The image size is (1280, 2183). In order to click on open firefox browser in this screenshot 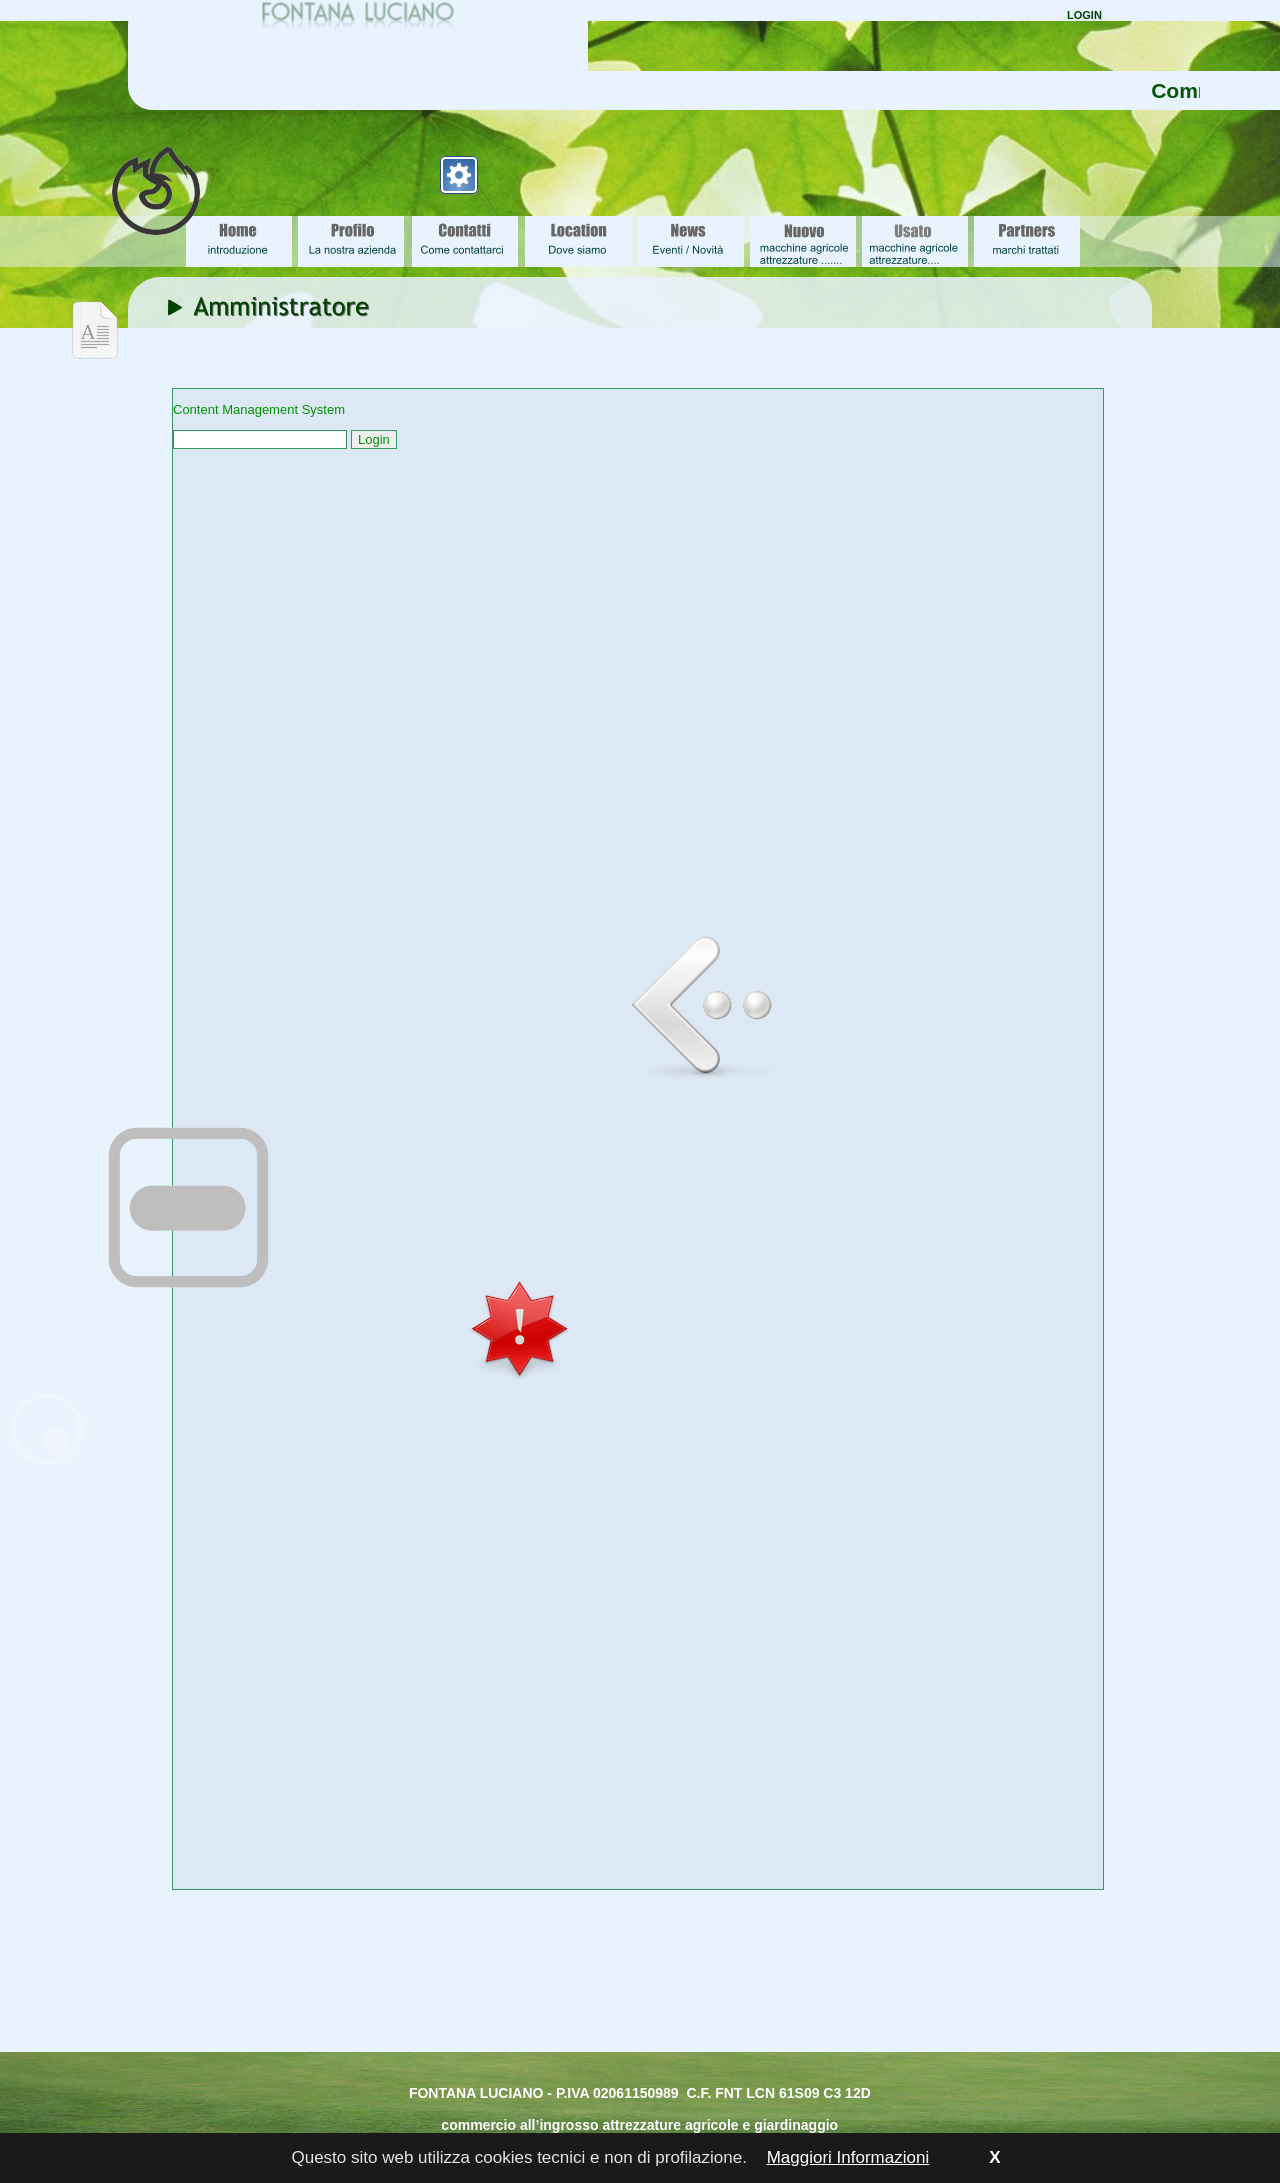, I will do `click(156, 191)`.